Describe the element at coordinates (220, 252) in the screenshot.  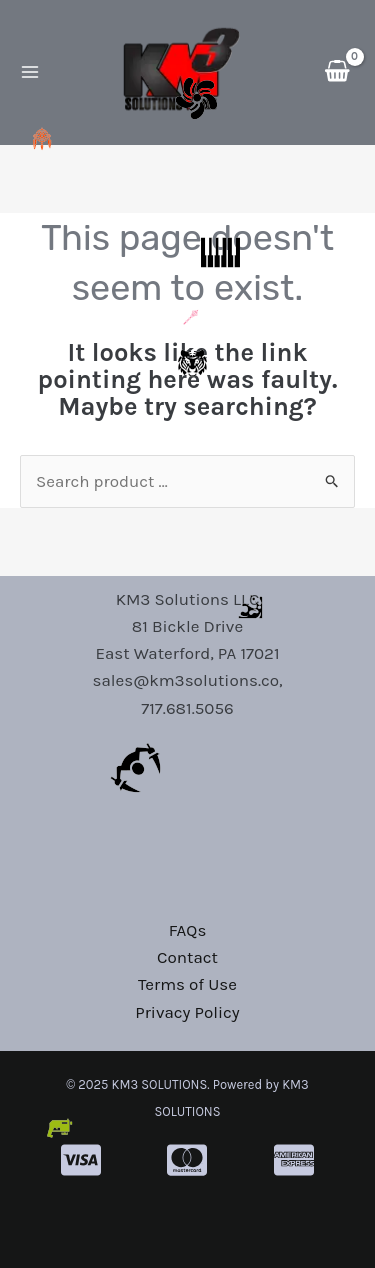
I see `open piano or keyboard instrument` at that location.